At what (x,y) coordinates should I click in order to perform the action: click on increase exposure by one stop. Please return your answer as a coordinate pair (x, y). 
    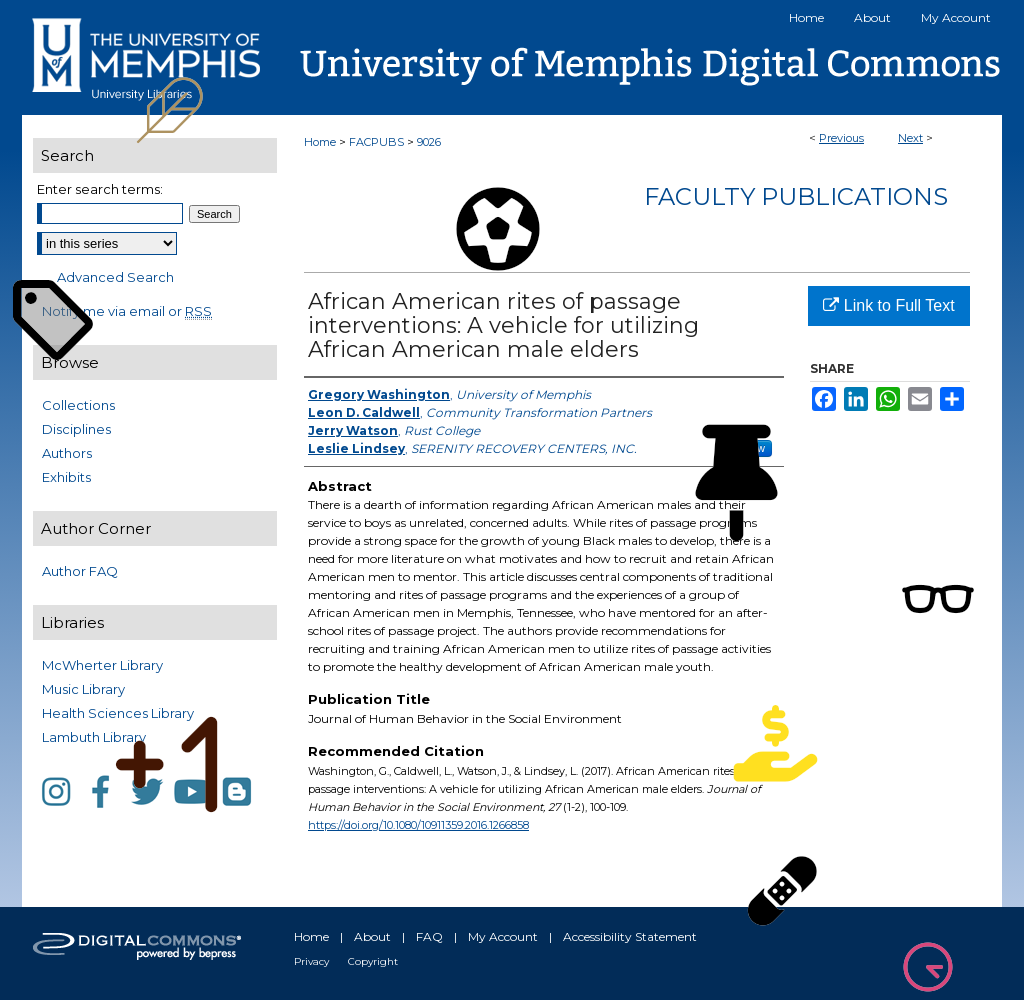
    Looking at the image, I should click on (175, 764).